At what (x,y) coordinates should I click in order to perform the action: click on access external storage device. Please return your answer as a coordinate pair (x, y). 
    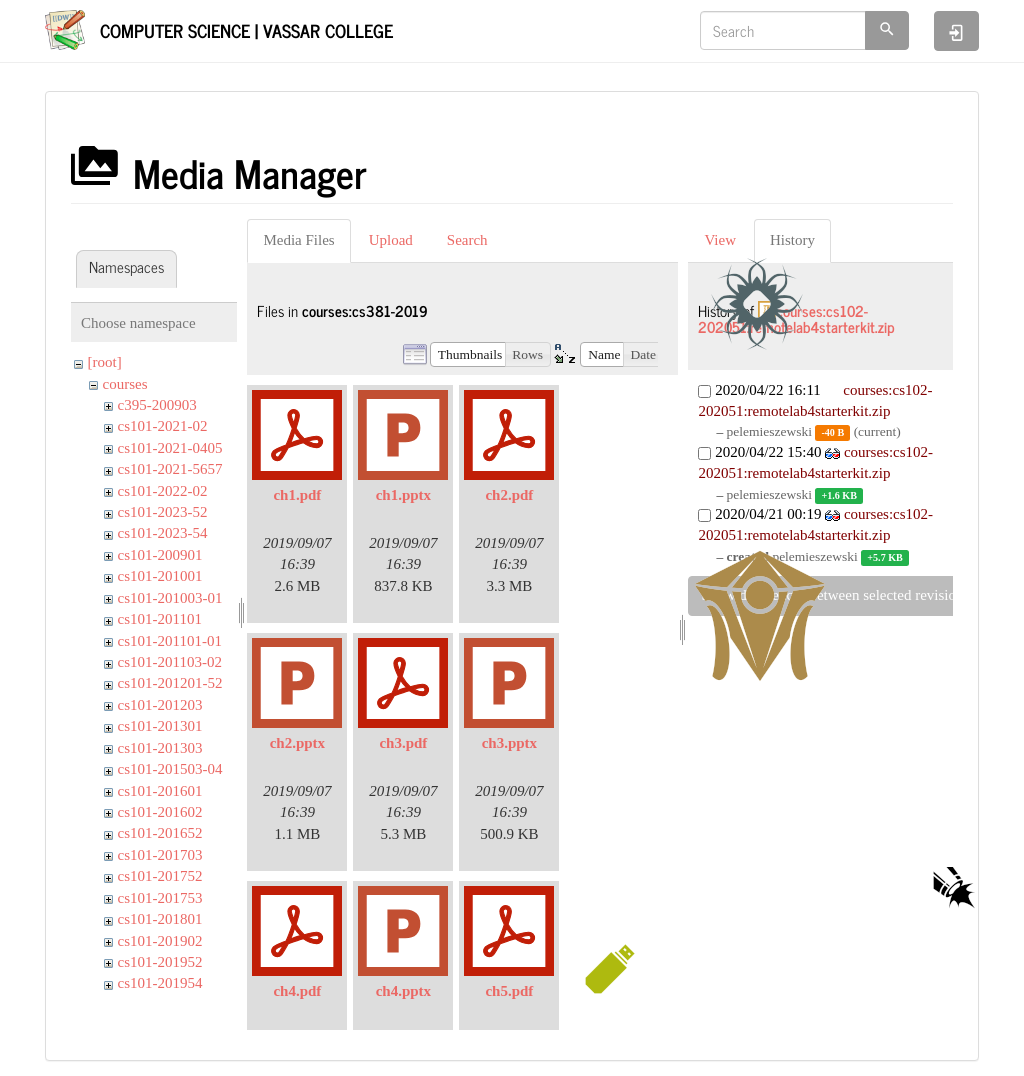
    Looking at the image, I should click on (610, 968).